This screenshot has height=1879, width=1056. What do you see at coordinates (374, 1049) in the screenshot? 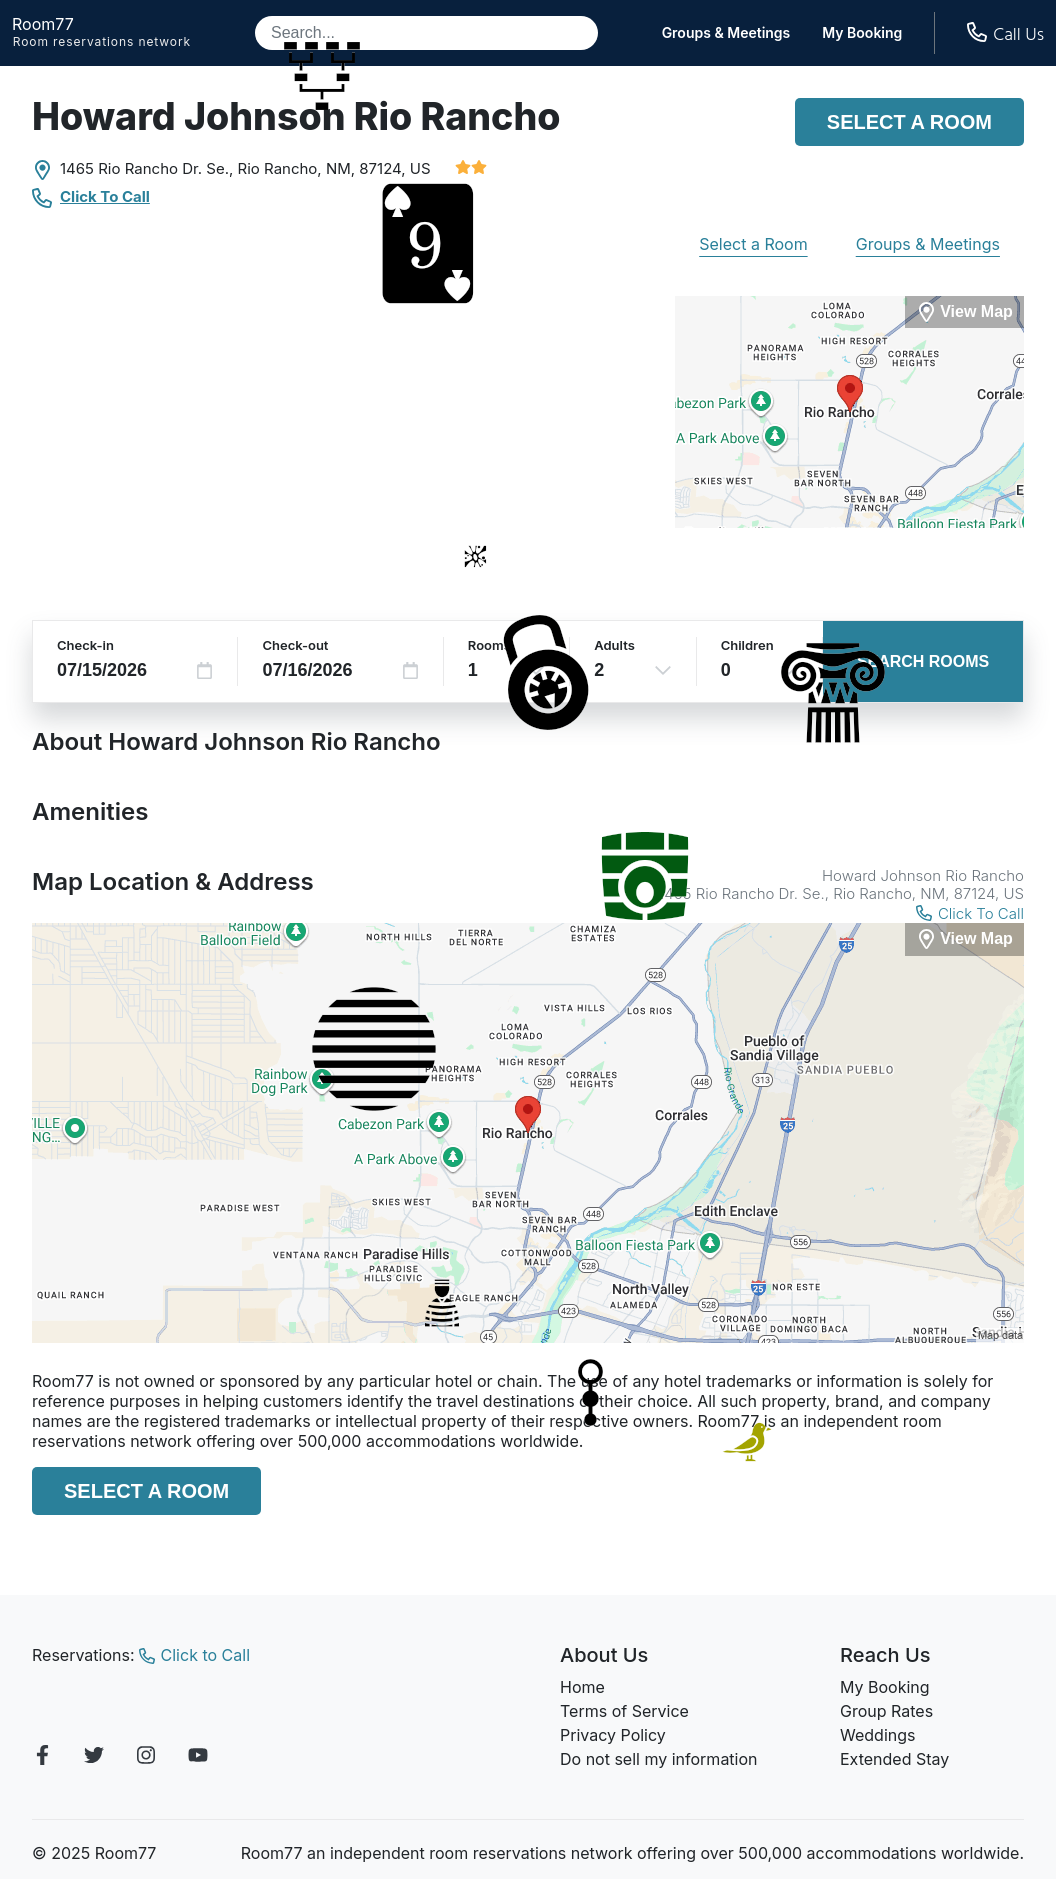
I see `represents a holographic or 3D display element` at bounding box center [374, 1049].